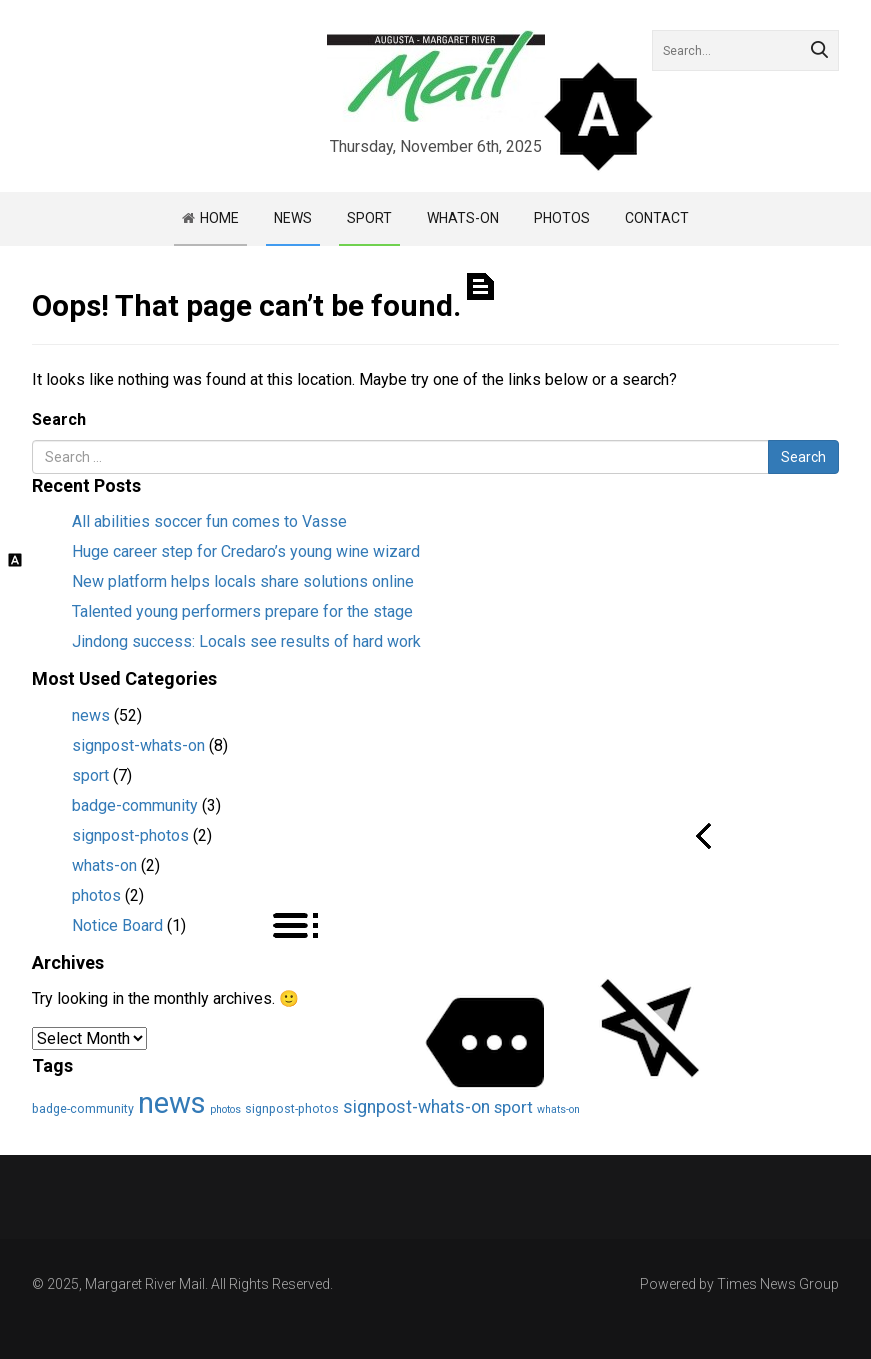  What do you see at coordinates (598, 116) in the screenshot?
I see `enable automatic brightness adjustment` at bounding box center [598, 116].